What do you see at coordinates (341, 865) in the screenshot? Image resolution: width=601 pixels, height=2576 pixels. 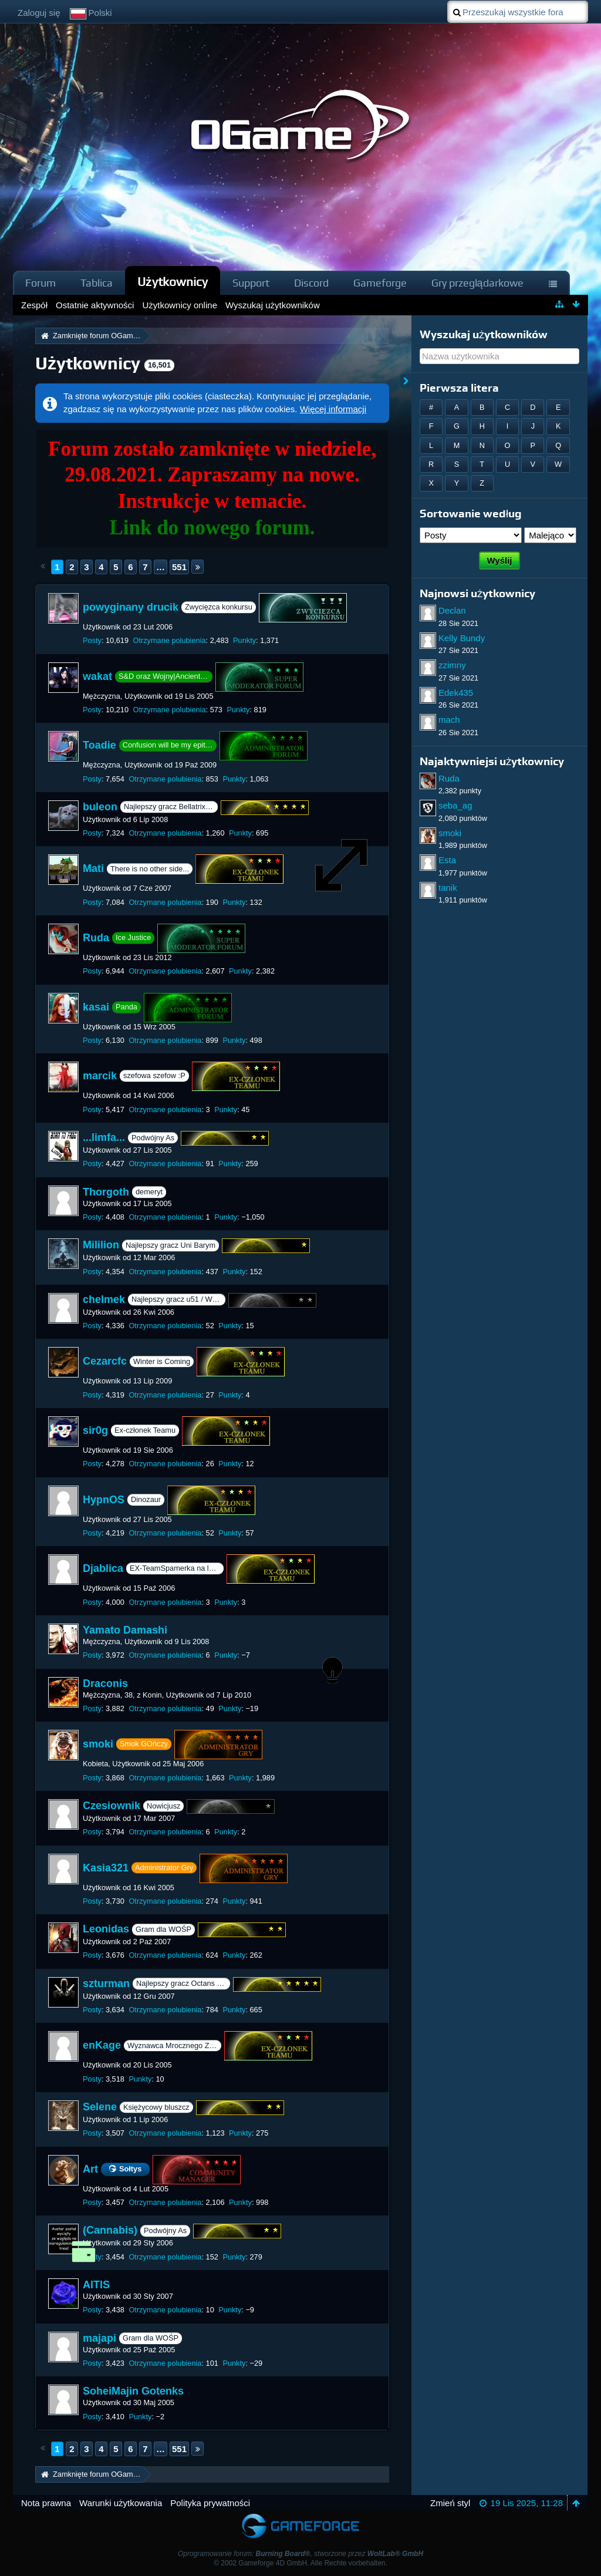 I see `expand content to full screen` at bounding box center [341, 865].